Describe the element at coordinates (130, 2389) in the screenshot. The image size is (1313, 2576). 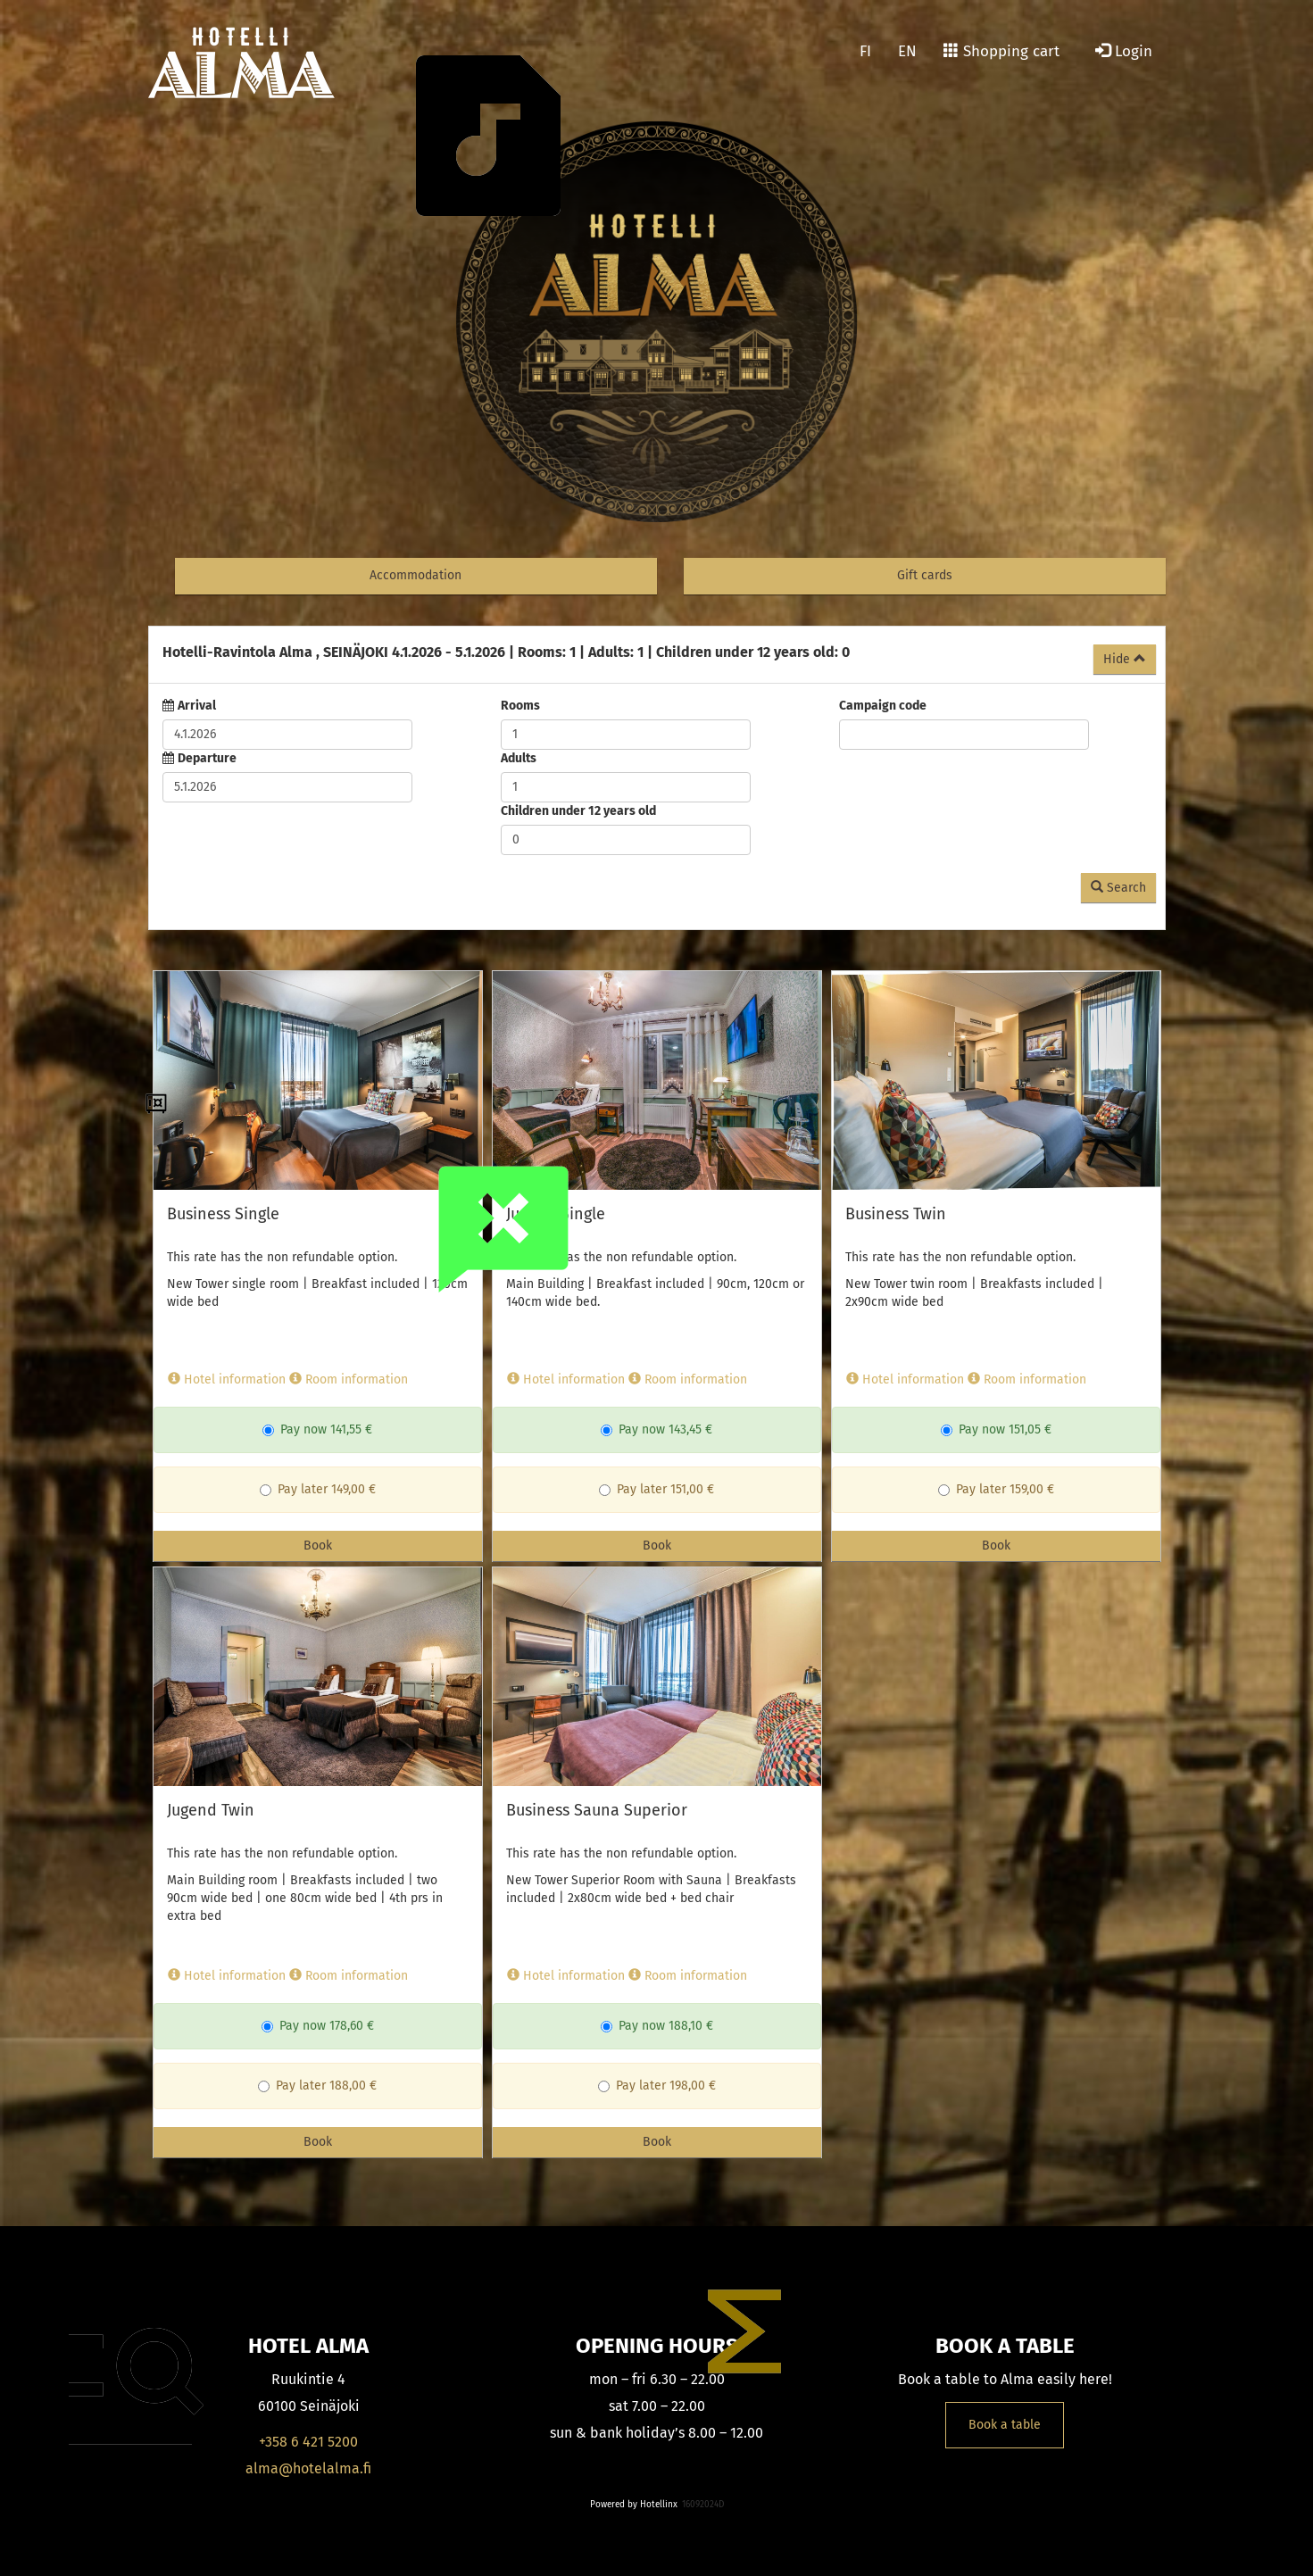
I see `search within menu options` at that location.